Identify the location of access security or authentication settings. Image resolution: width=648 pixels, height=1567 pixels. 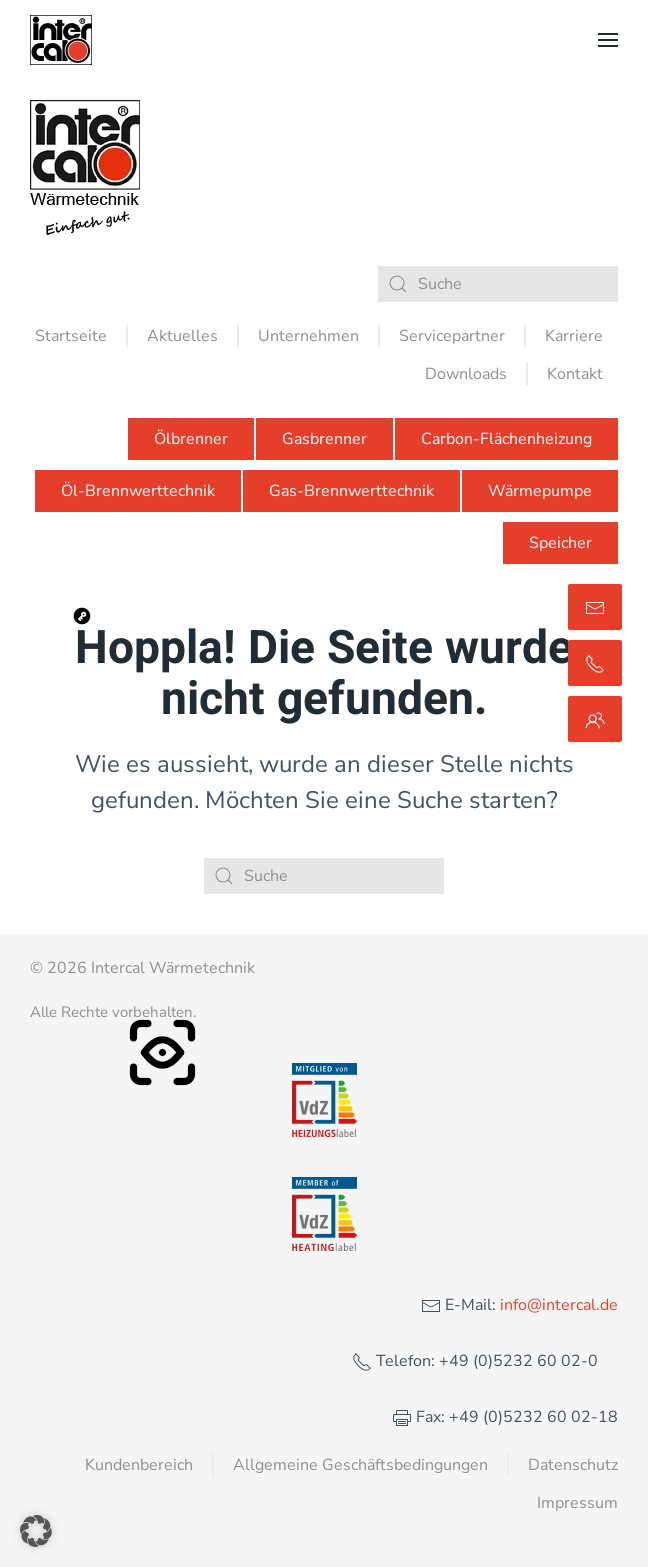
(82, 616).